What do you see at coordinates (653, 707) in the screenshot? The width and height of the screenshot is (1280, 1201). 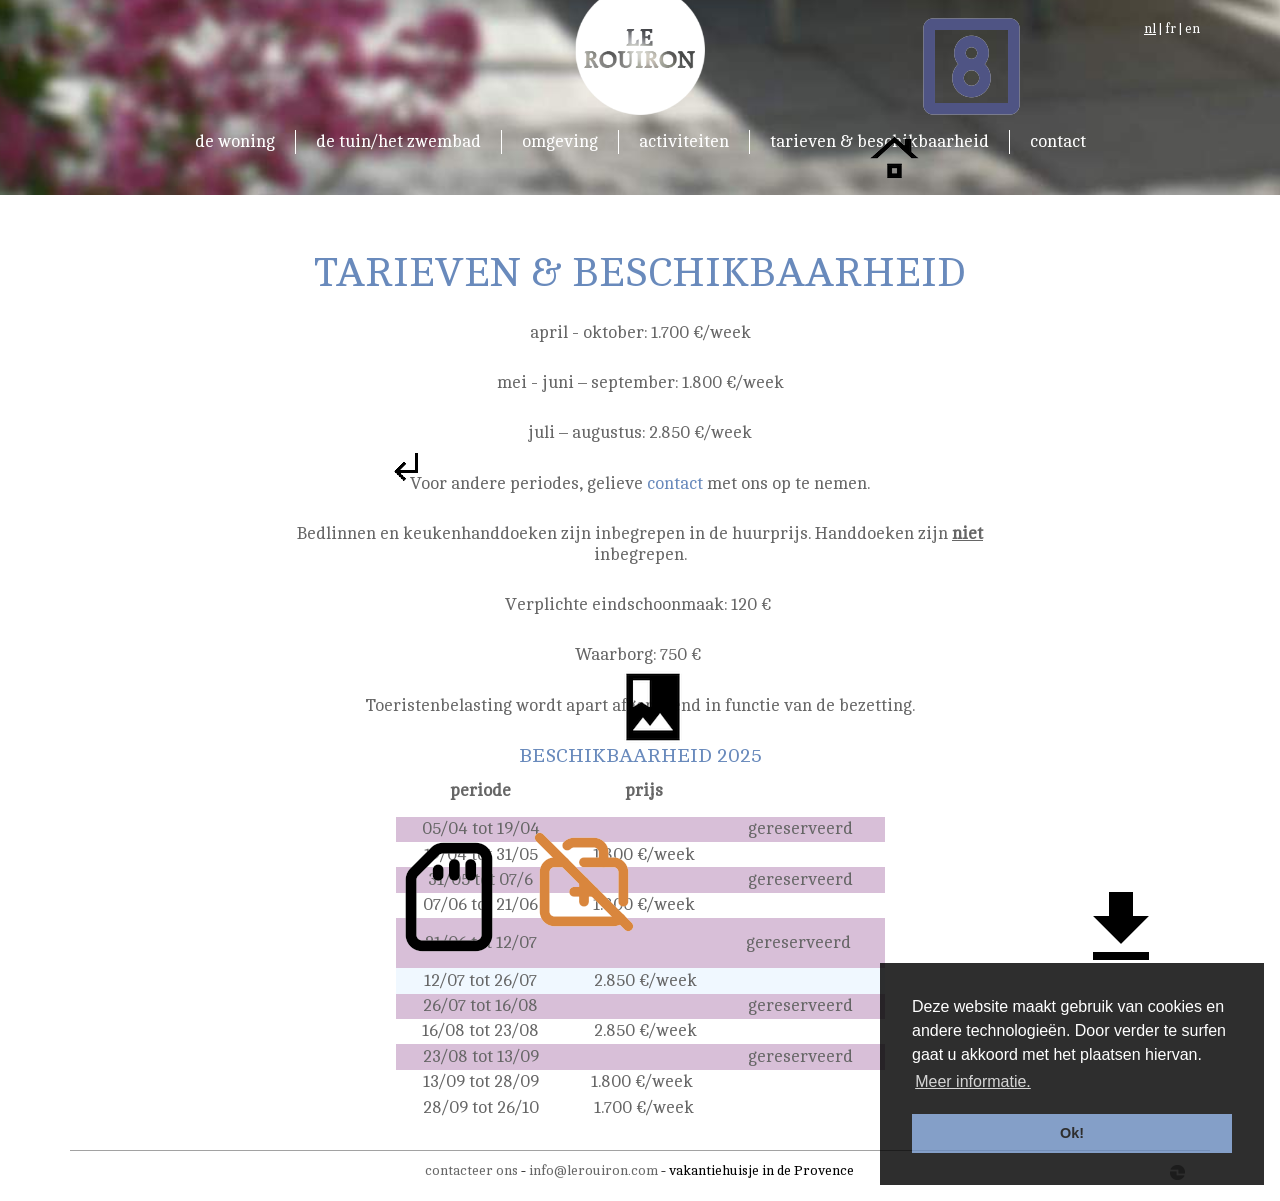 I see `view photo album` at bounding box center [653, 707].